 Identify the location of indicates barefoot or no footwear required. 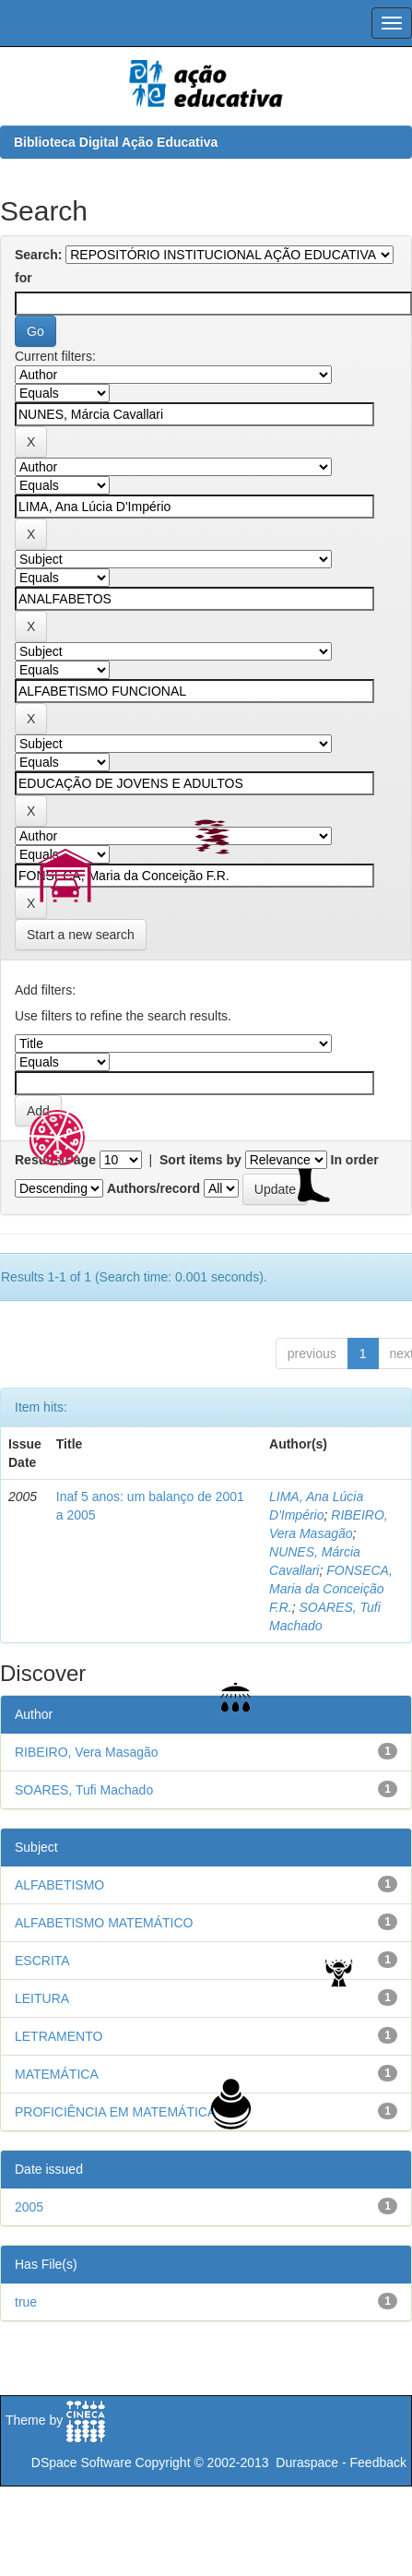
(312, 1185).